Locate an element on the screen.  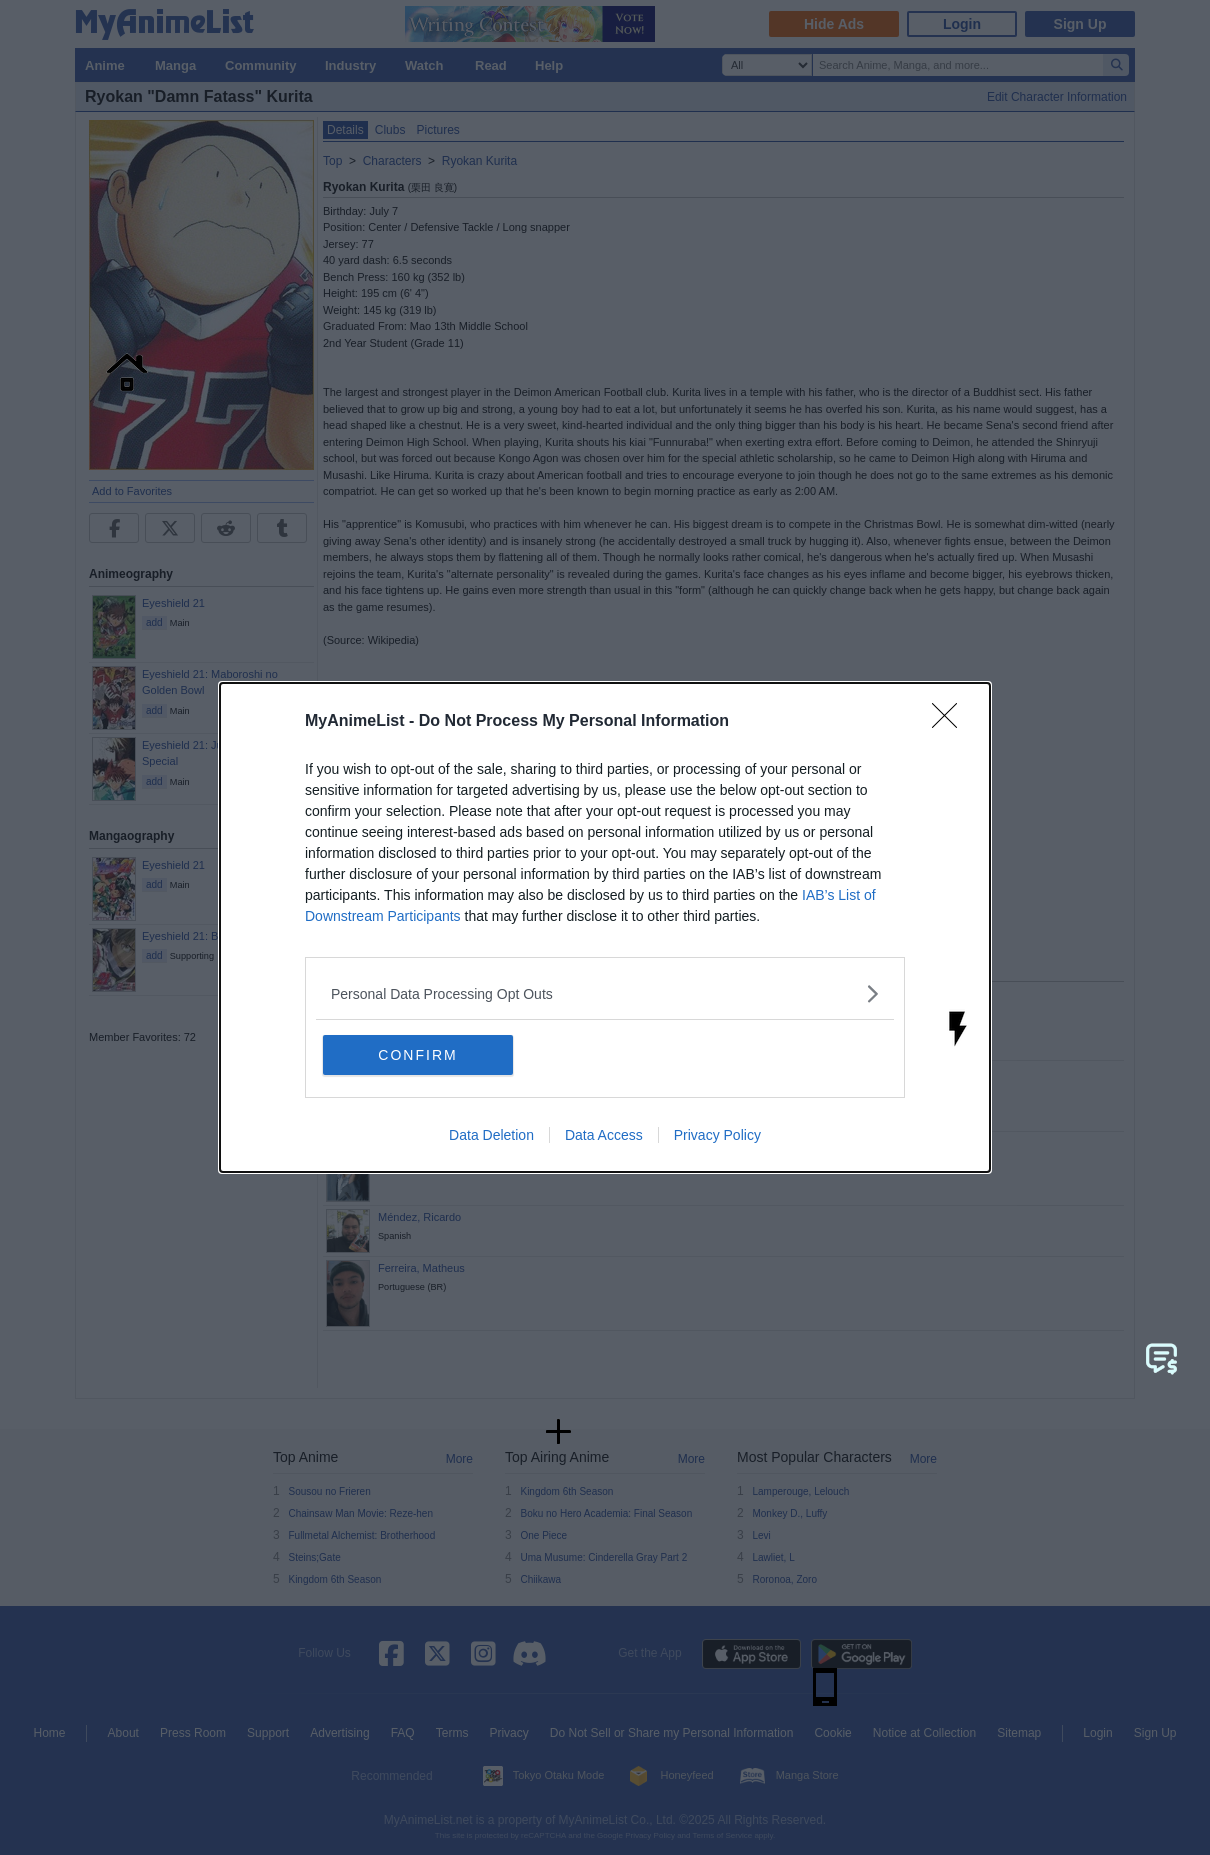
add a new item is located at coordinates (558, 1431).